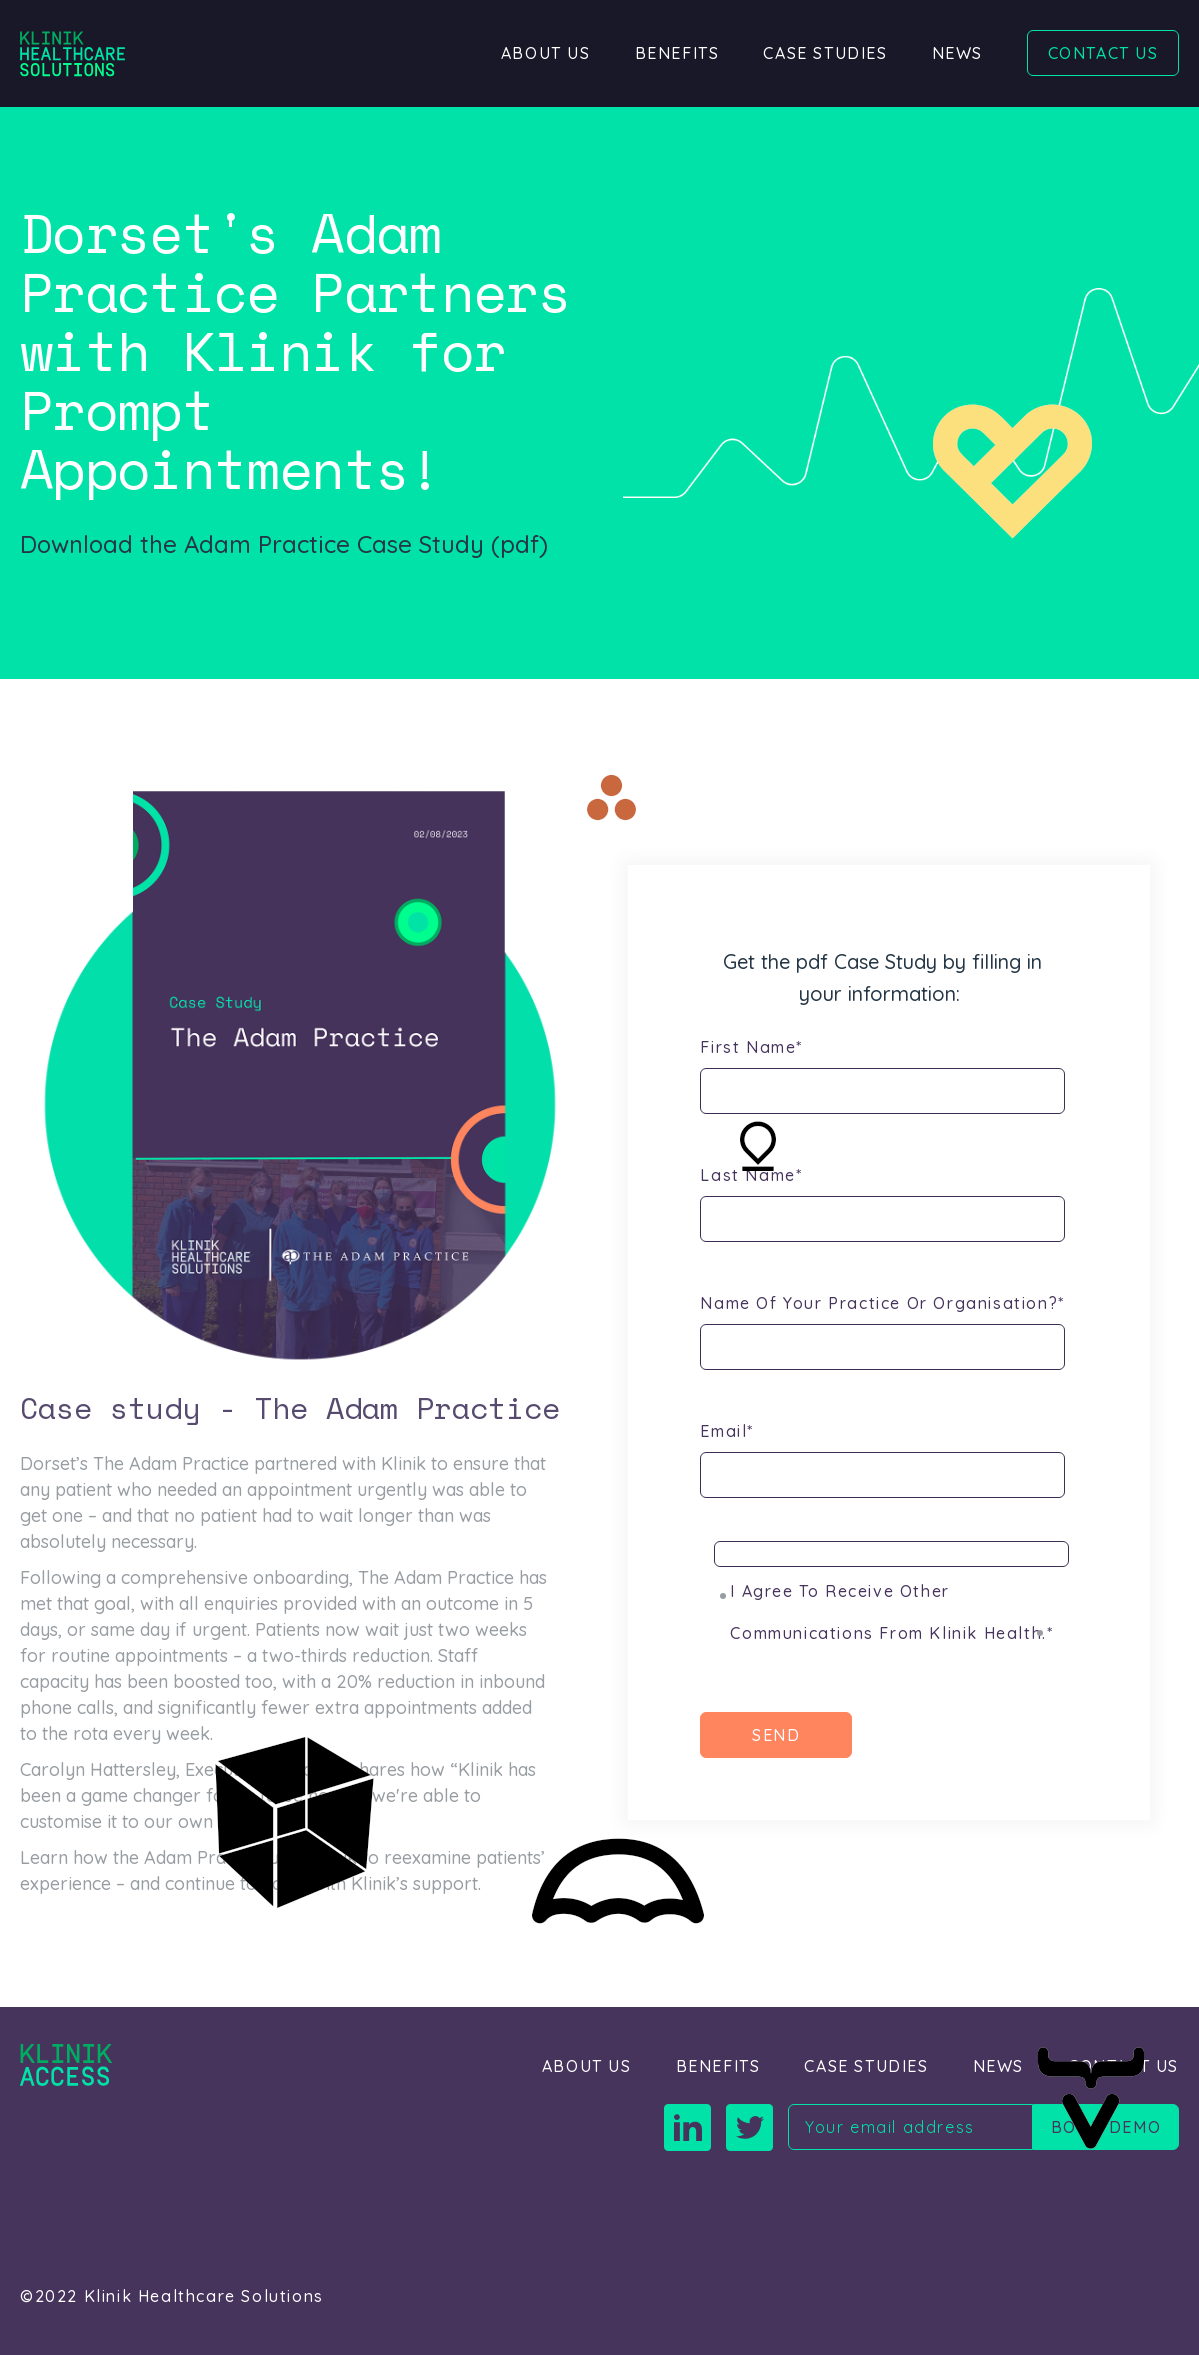  What do you see at coordinates (611, 797) in the screenshot?
I see `open asana project management app` at bounding box center [611, 797].